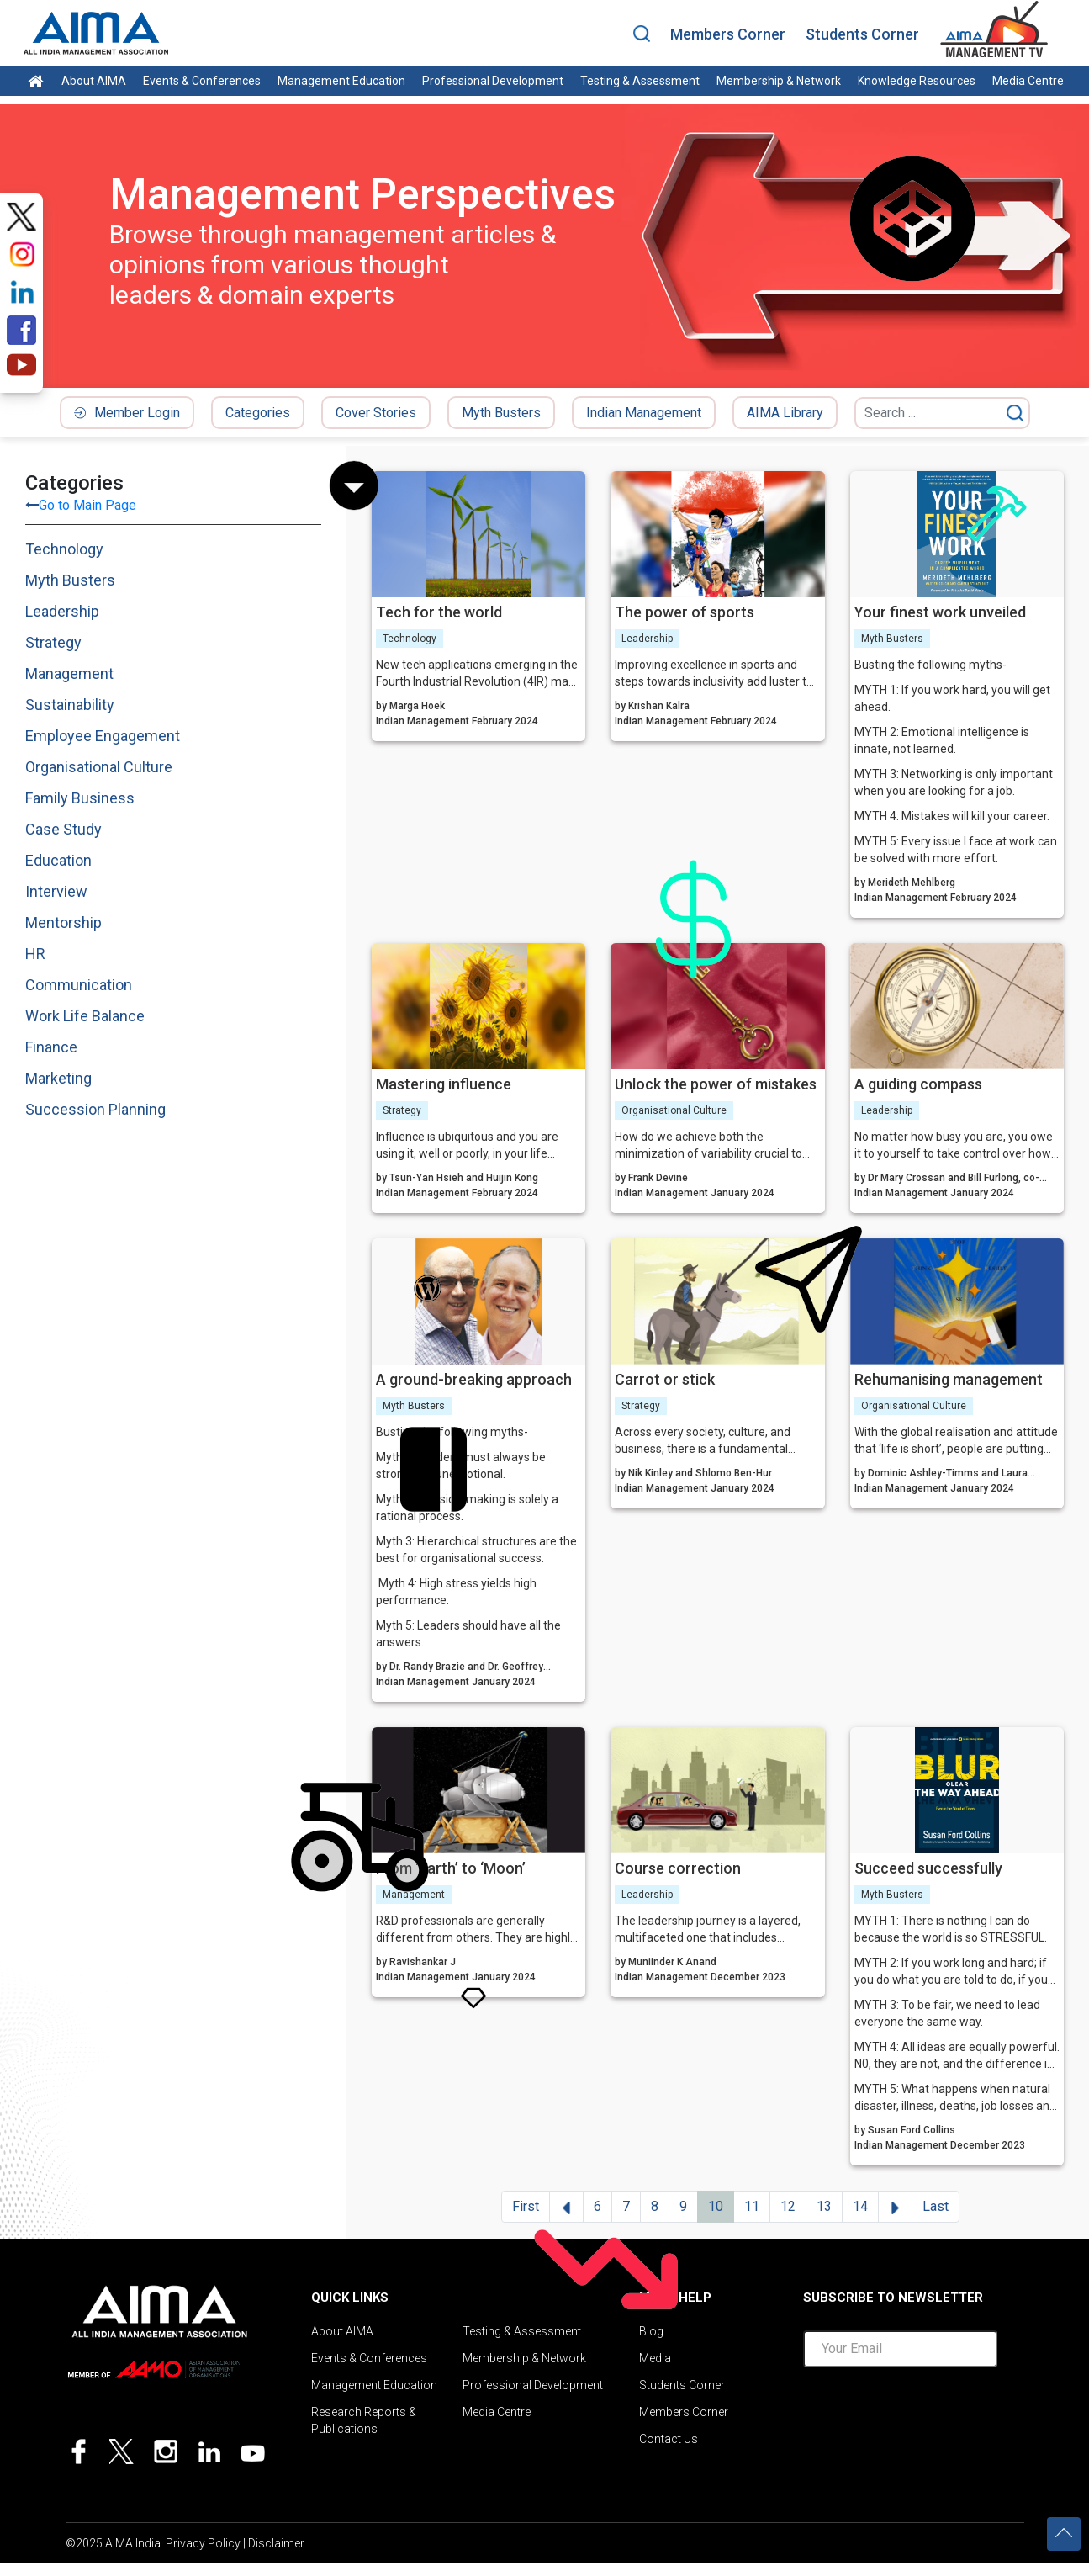 The height and width of the screenshot is (2576, 1089). What do you see at coordinates (357, 1835) in the screenshot?
I see `access farming or agricultural features` at bounding box center [357, 1835].